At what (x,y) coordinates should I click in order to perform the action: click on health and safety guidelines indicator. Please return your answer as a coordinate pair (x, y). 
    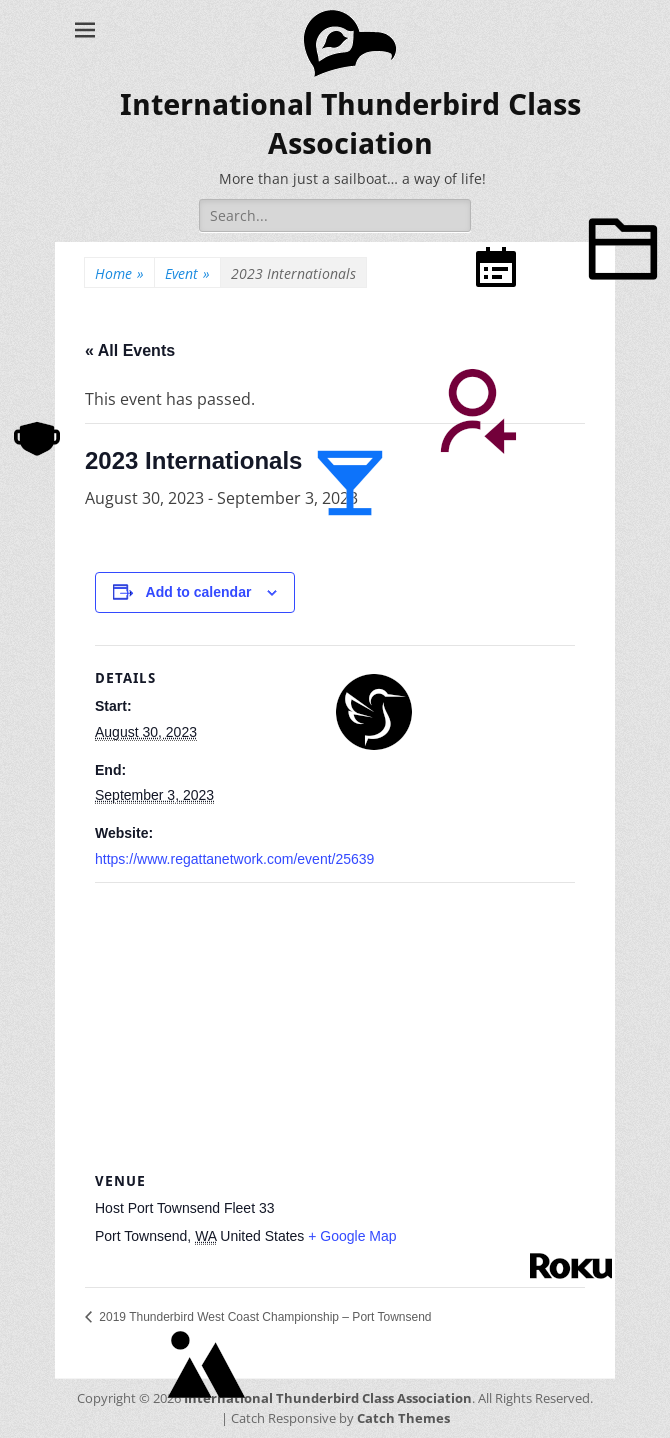
    Looking at the image, I should click on (37, 439).